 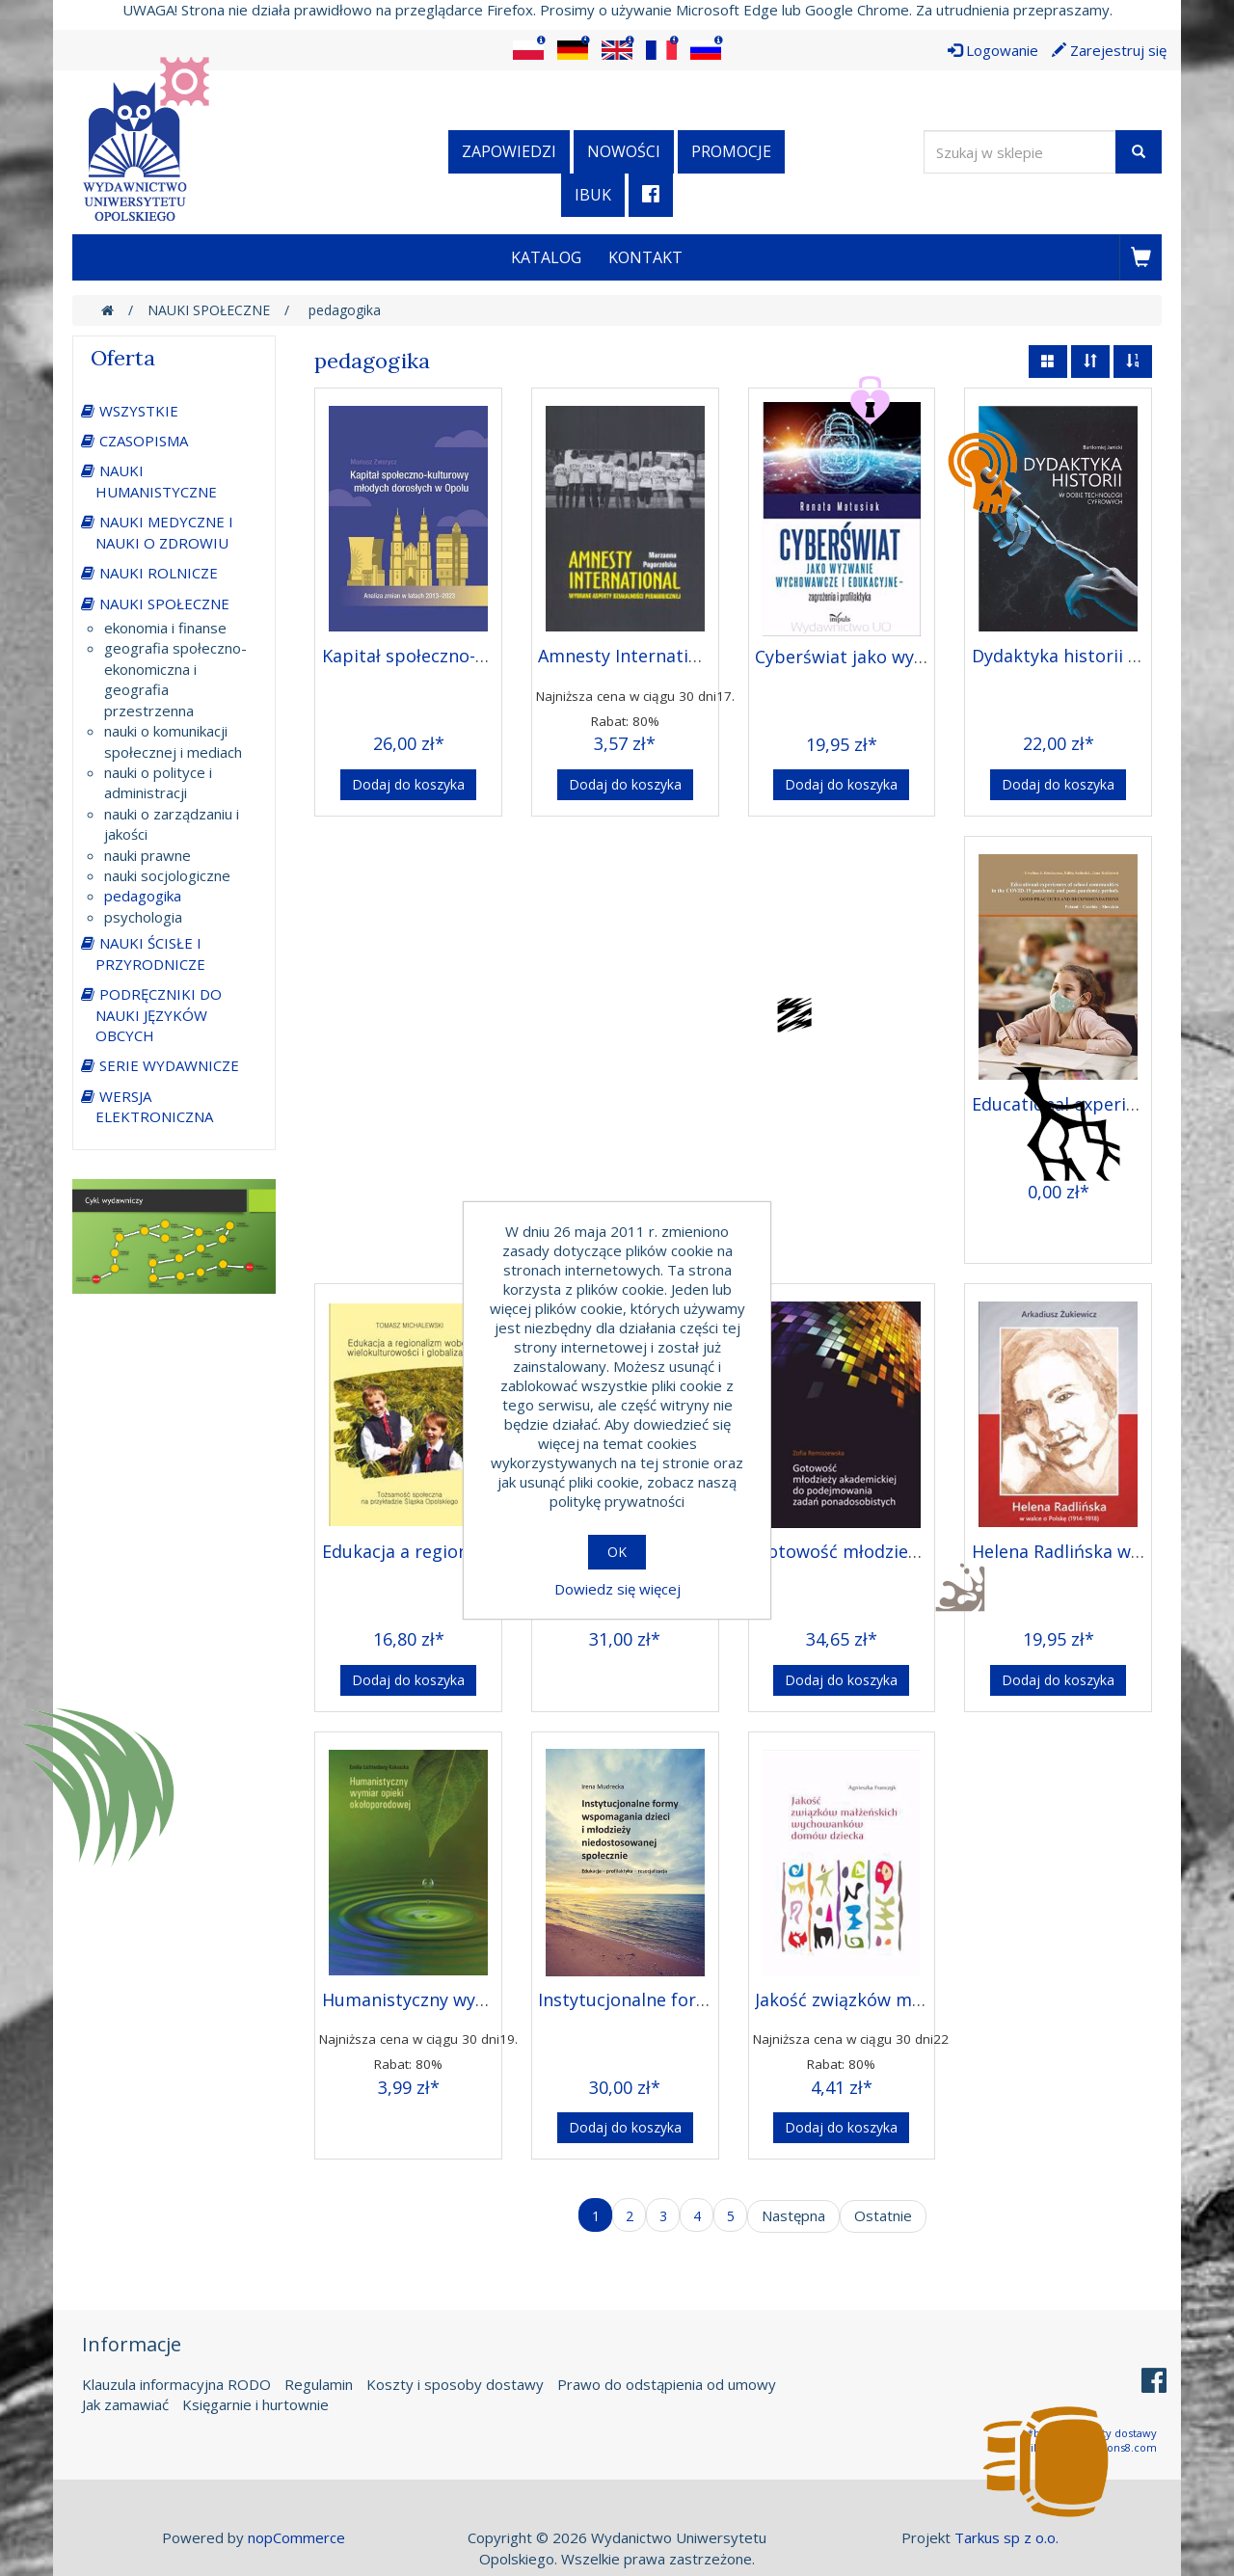 What do you see at coordinates (870, 400) in the screenshot?
I see `indicates protected or private favorites` at bounding box center [870, 400].